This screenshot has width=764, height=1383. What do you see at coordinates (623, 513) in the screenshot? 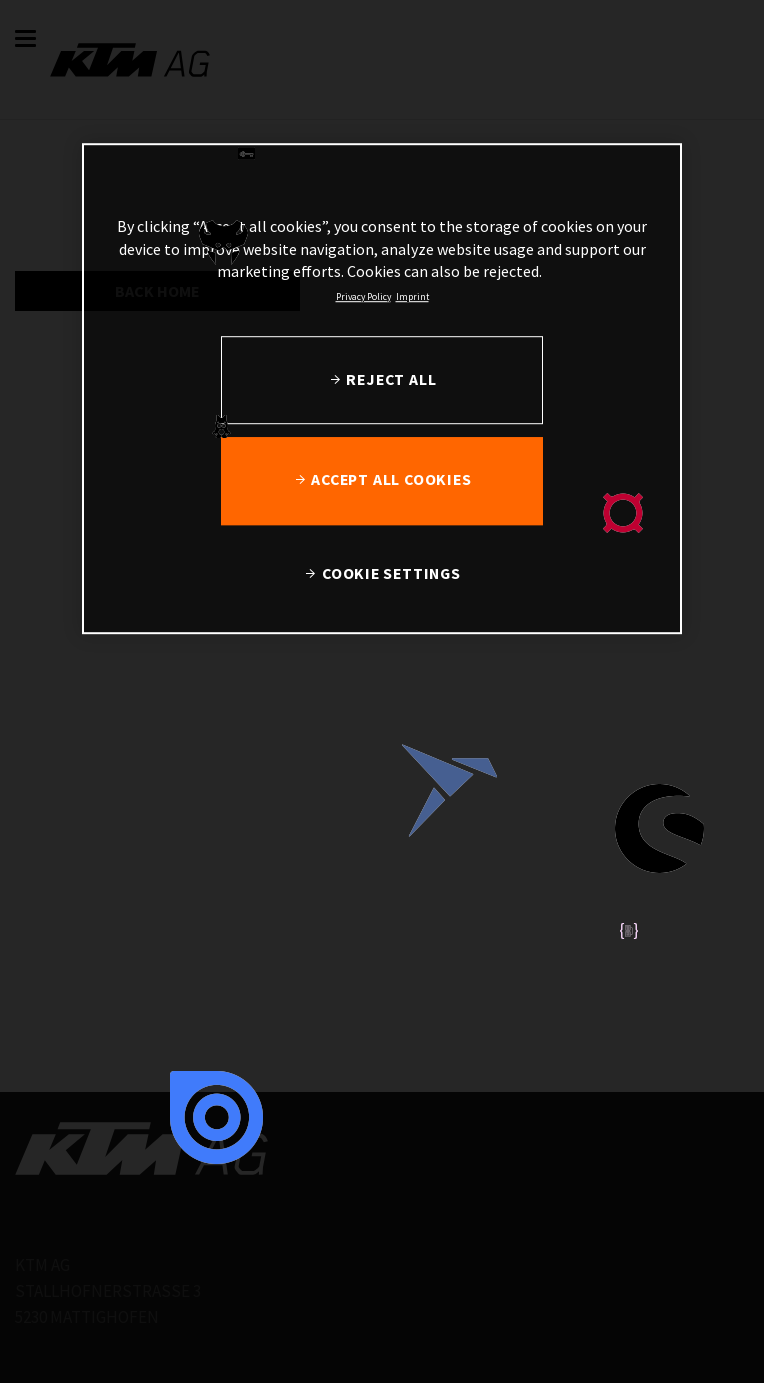
I see `open the Bastyon app` at bounding box center [623, 513].